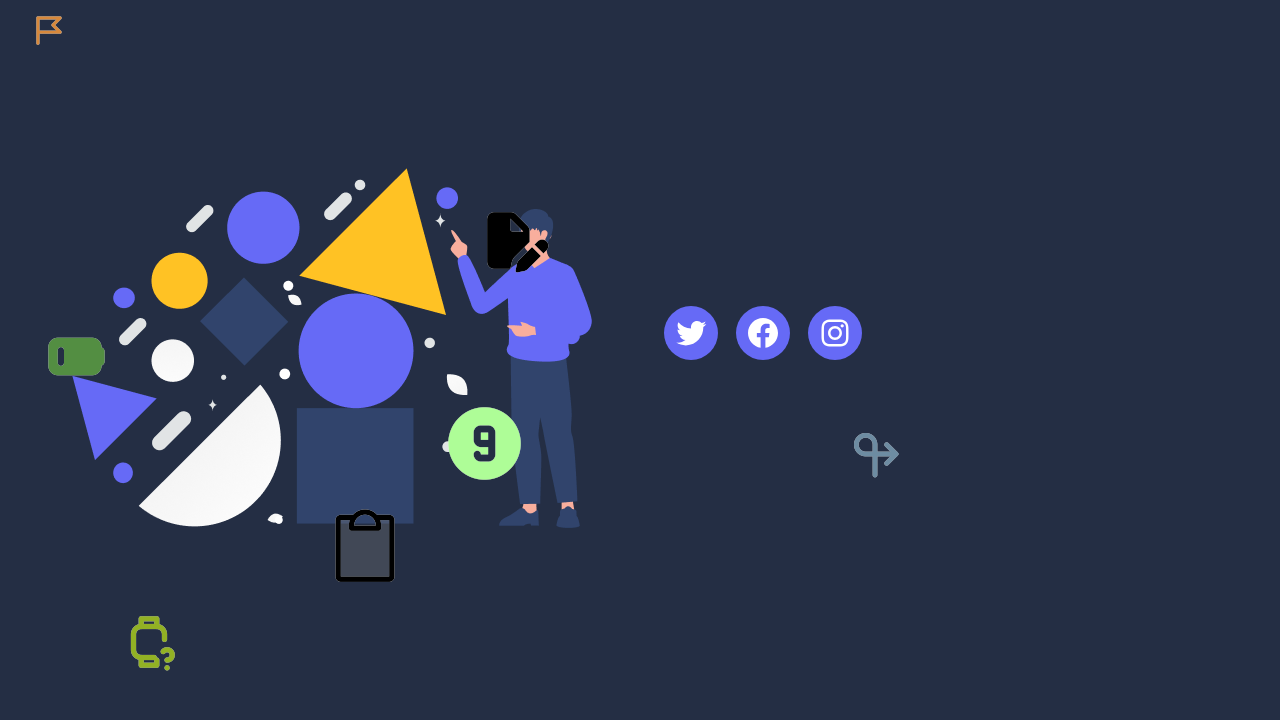 The width and height of the screenshot is (1280, 720). Describe the element at coordinates (515, 240) in the screenshot. I see `edit this document` at that location.